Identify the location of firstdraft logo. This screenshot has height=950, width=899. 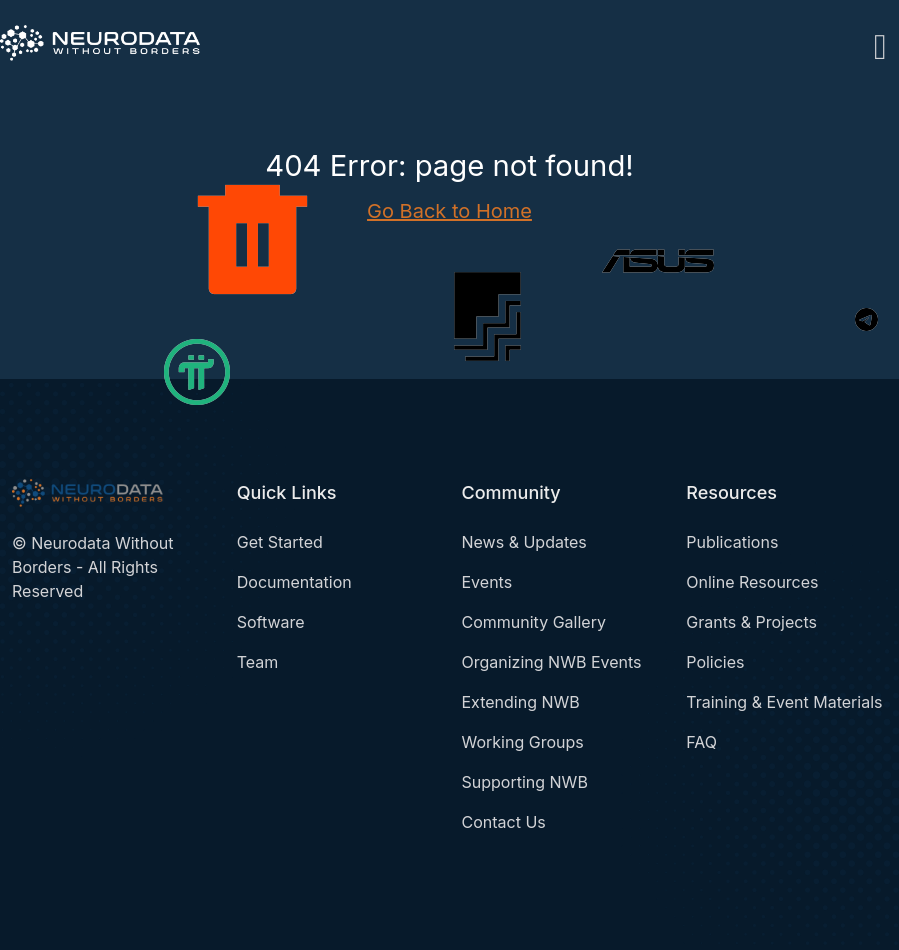
(487, 316).